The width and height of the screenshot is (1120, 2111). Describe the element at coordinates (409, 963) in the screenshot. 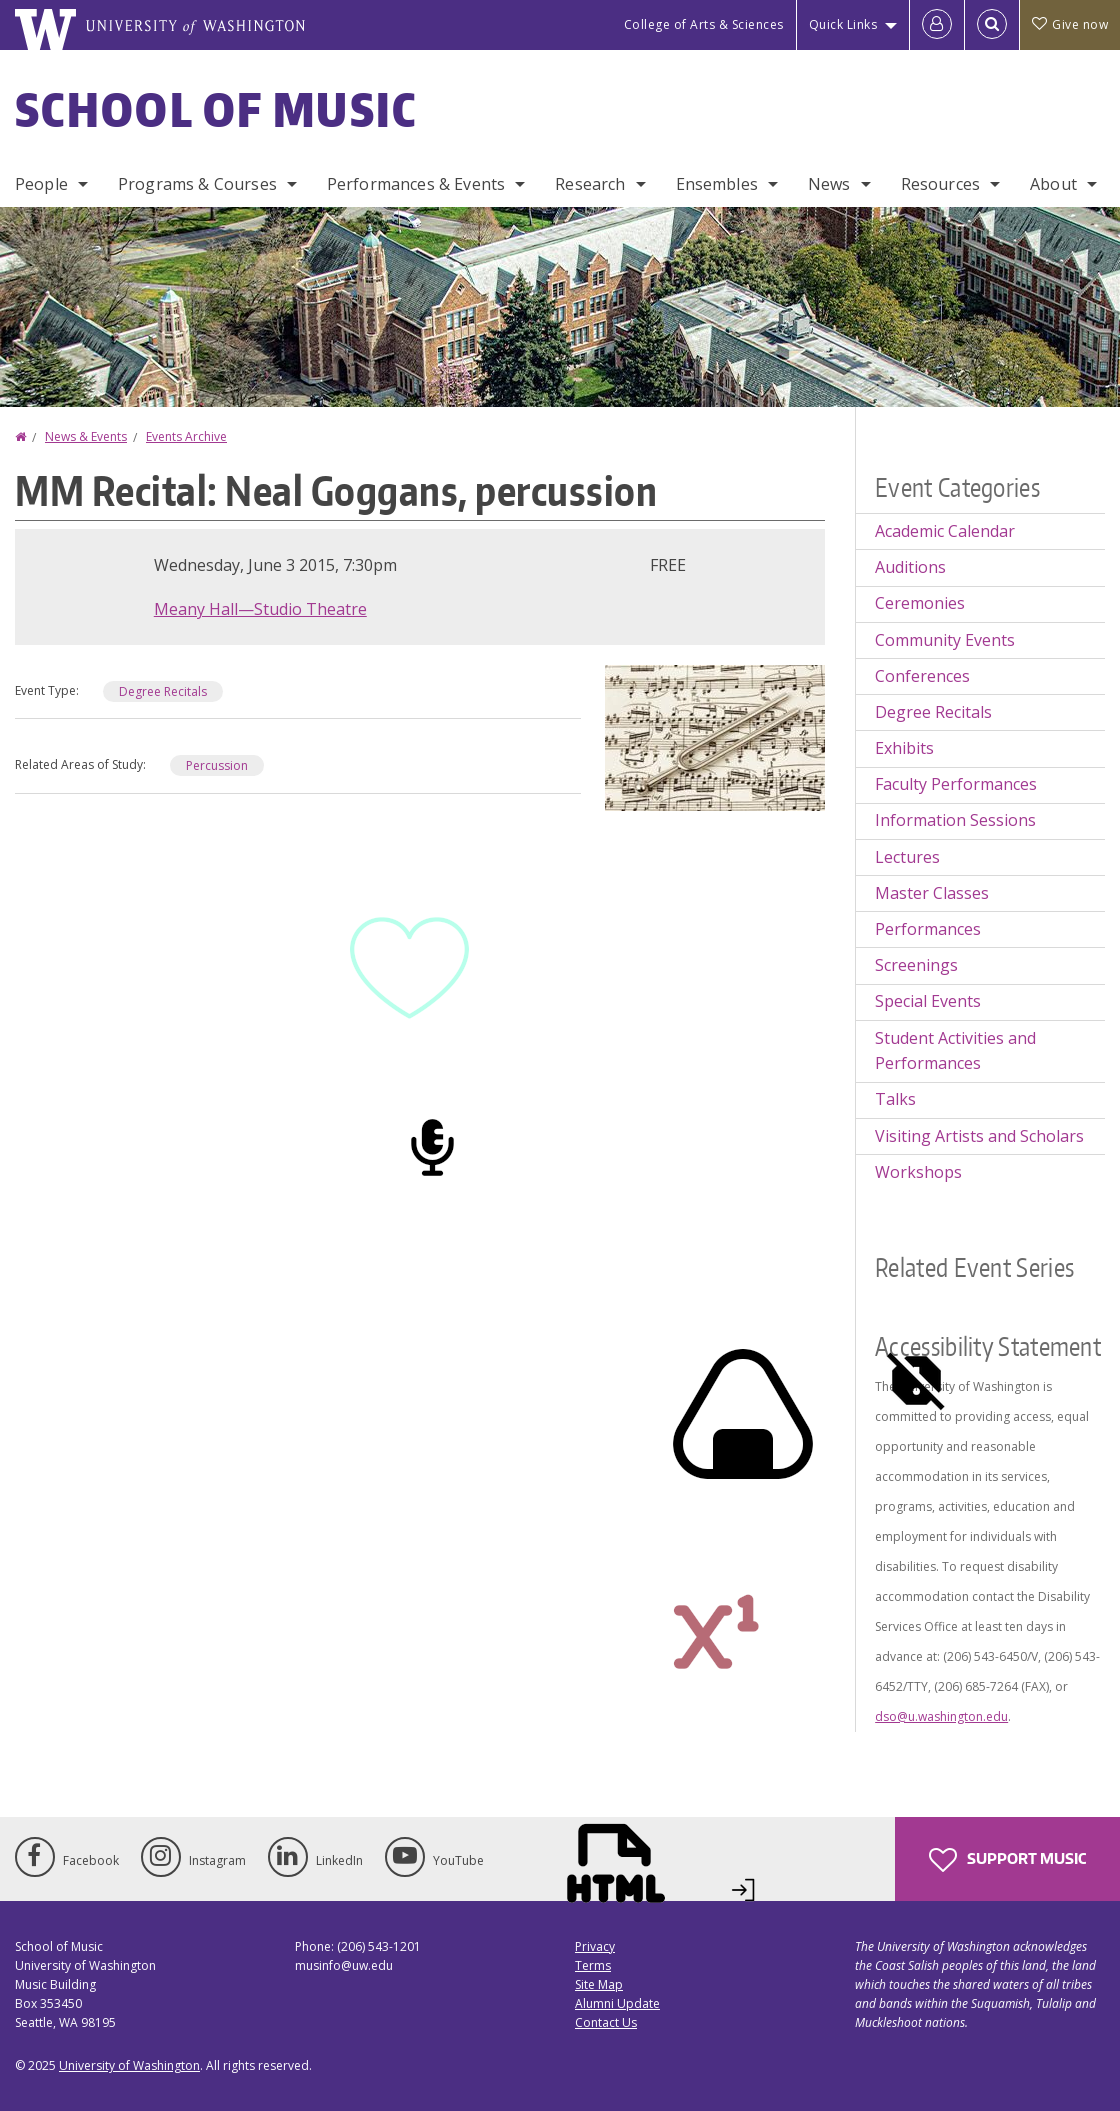

I see `add to favorites` at that location.